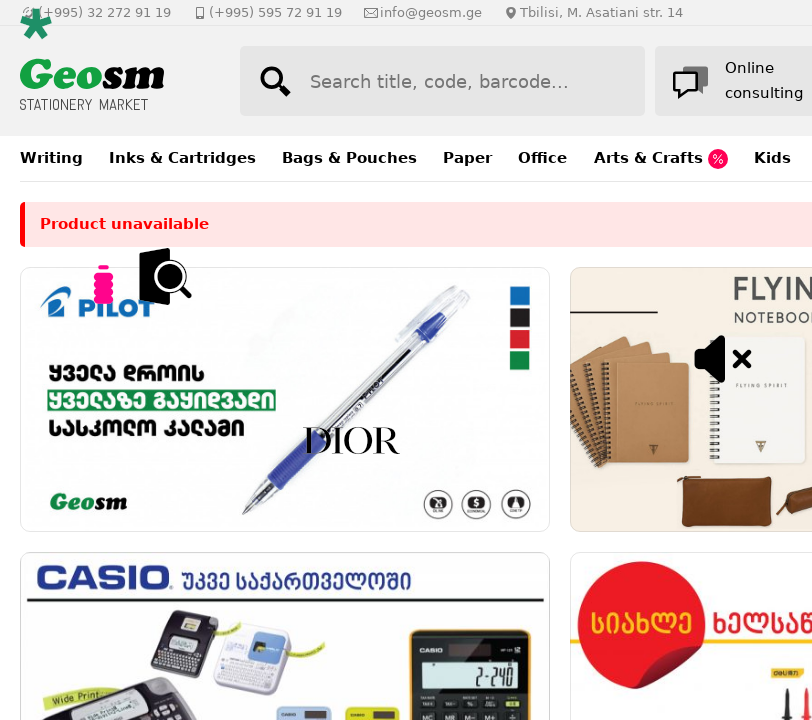 This screenshot has width=812, height=720. I want to click on track your water intake, so click(103, 284).